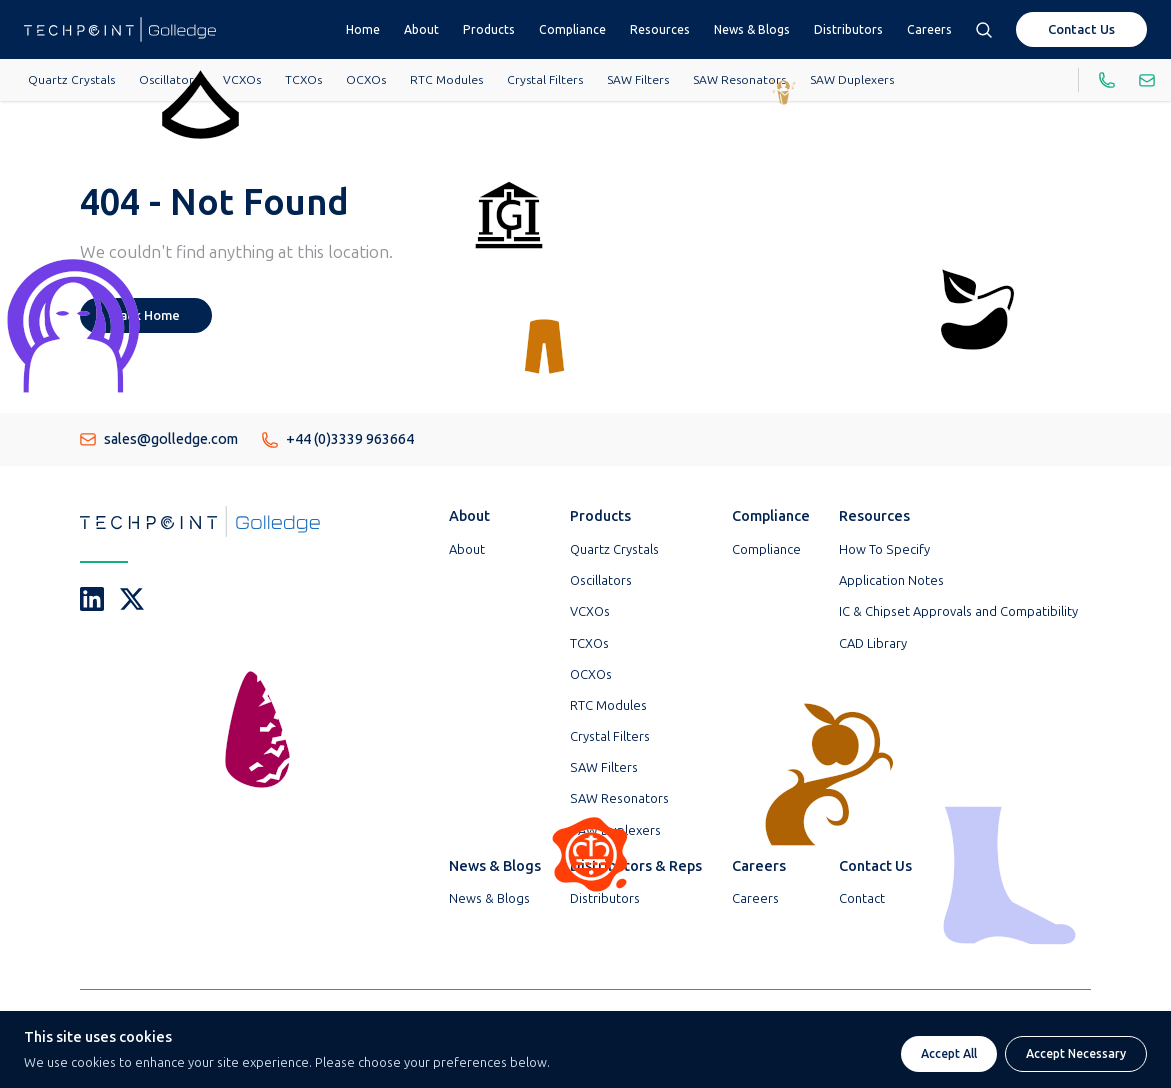  Describe the element at coordinates (1006, 875) in the screenshot. I see `indicates barefoot or no footwear required` at that location.